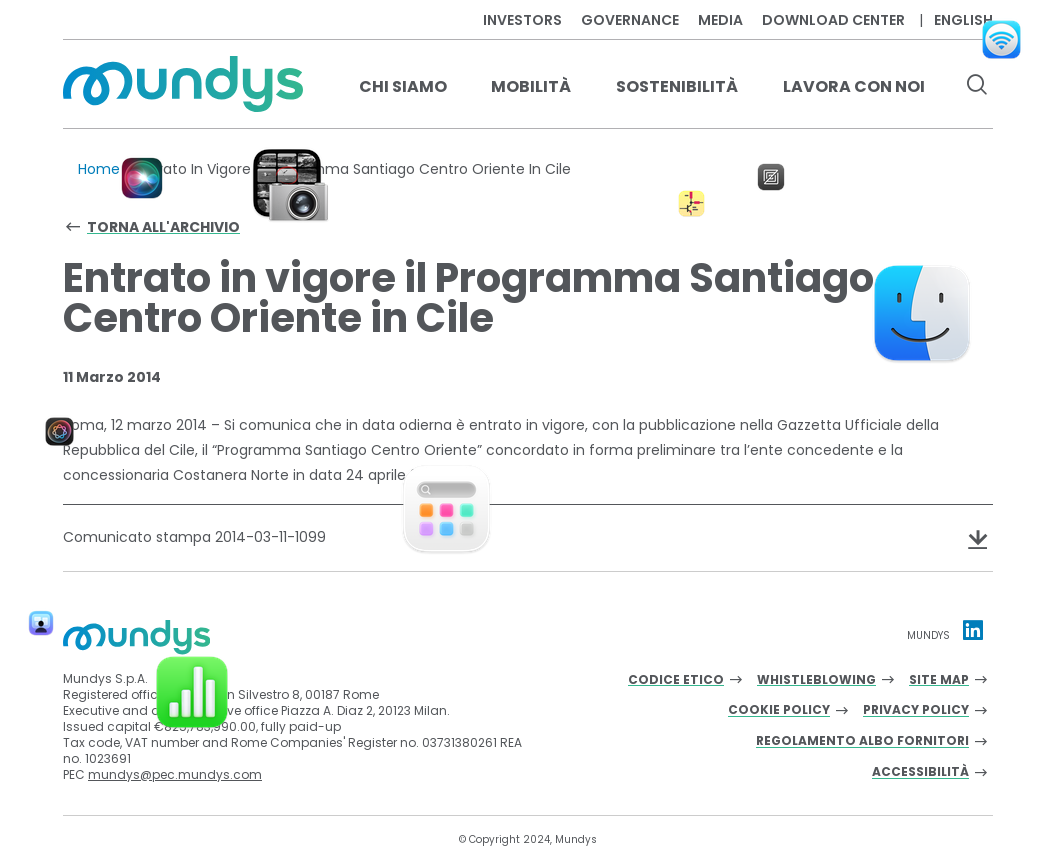  I want to click on open Numbers spreadsheet app, so click(192, 692).